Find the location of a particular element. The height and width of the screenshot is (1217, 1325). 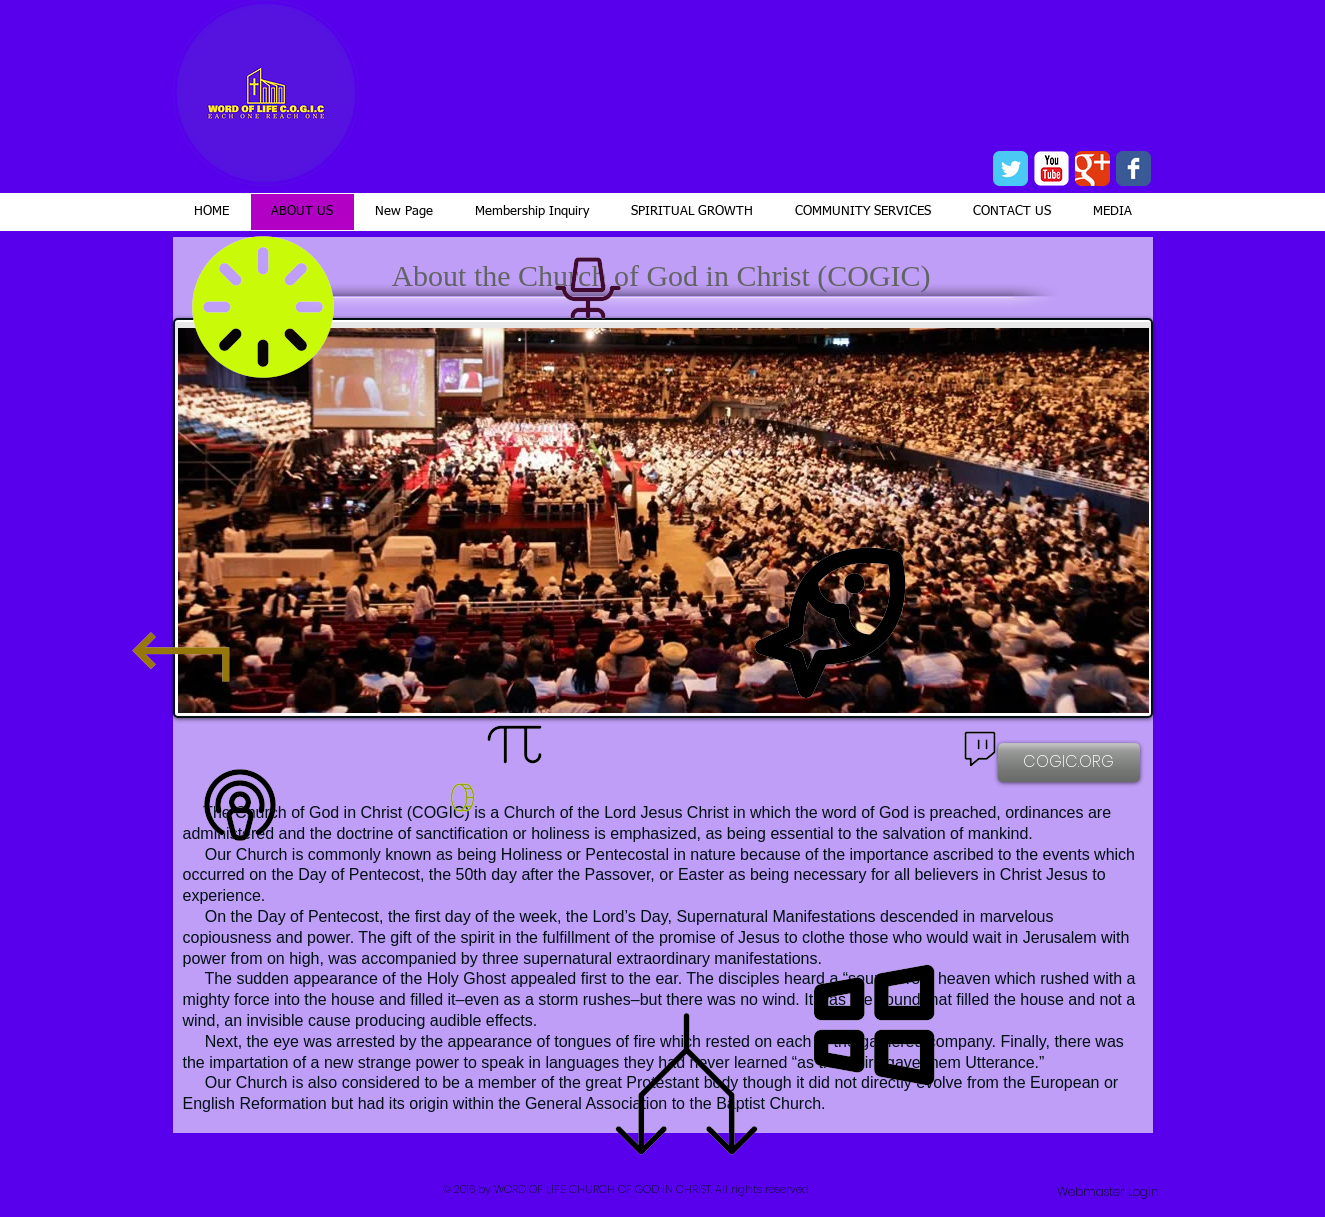

browse seafood or fish-related content is located at coordinates (836, 616).